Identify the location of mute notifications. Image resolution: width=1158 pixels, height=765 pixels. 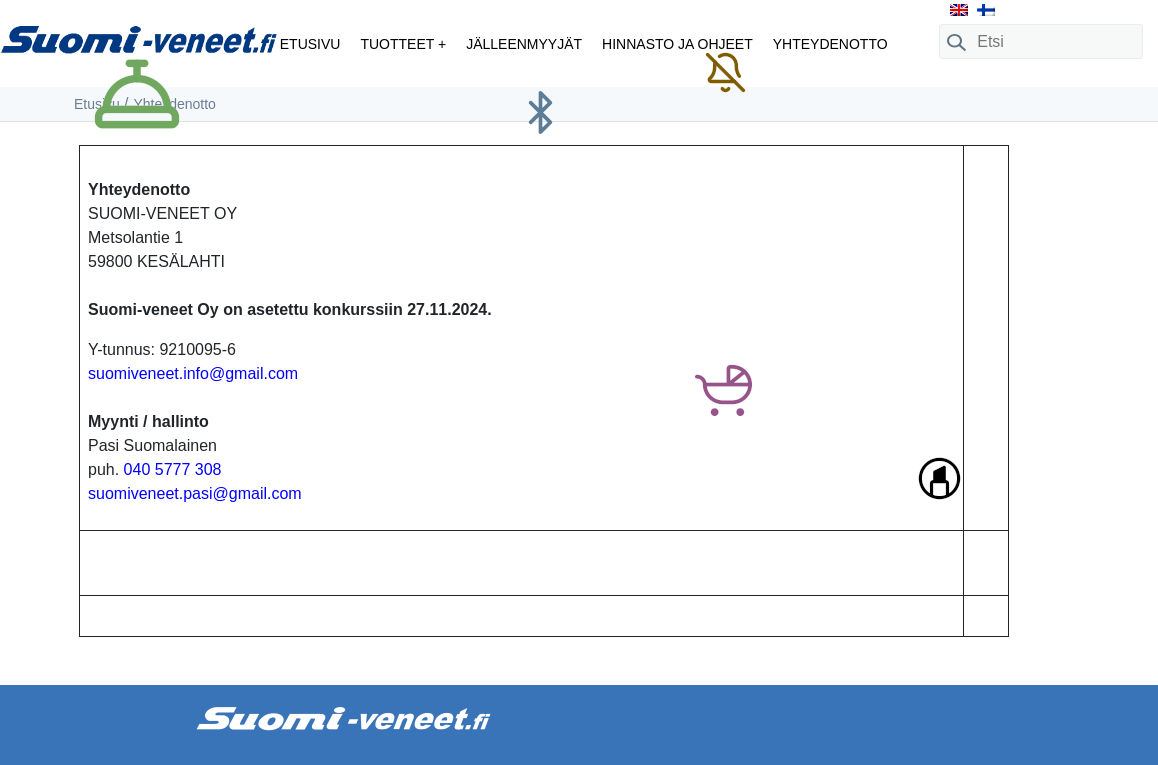
(725, 72).